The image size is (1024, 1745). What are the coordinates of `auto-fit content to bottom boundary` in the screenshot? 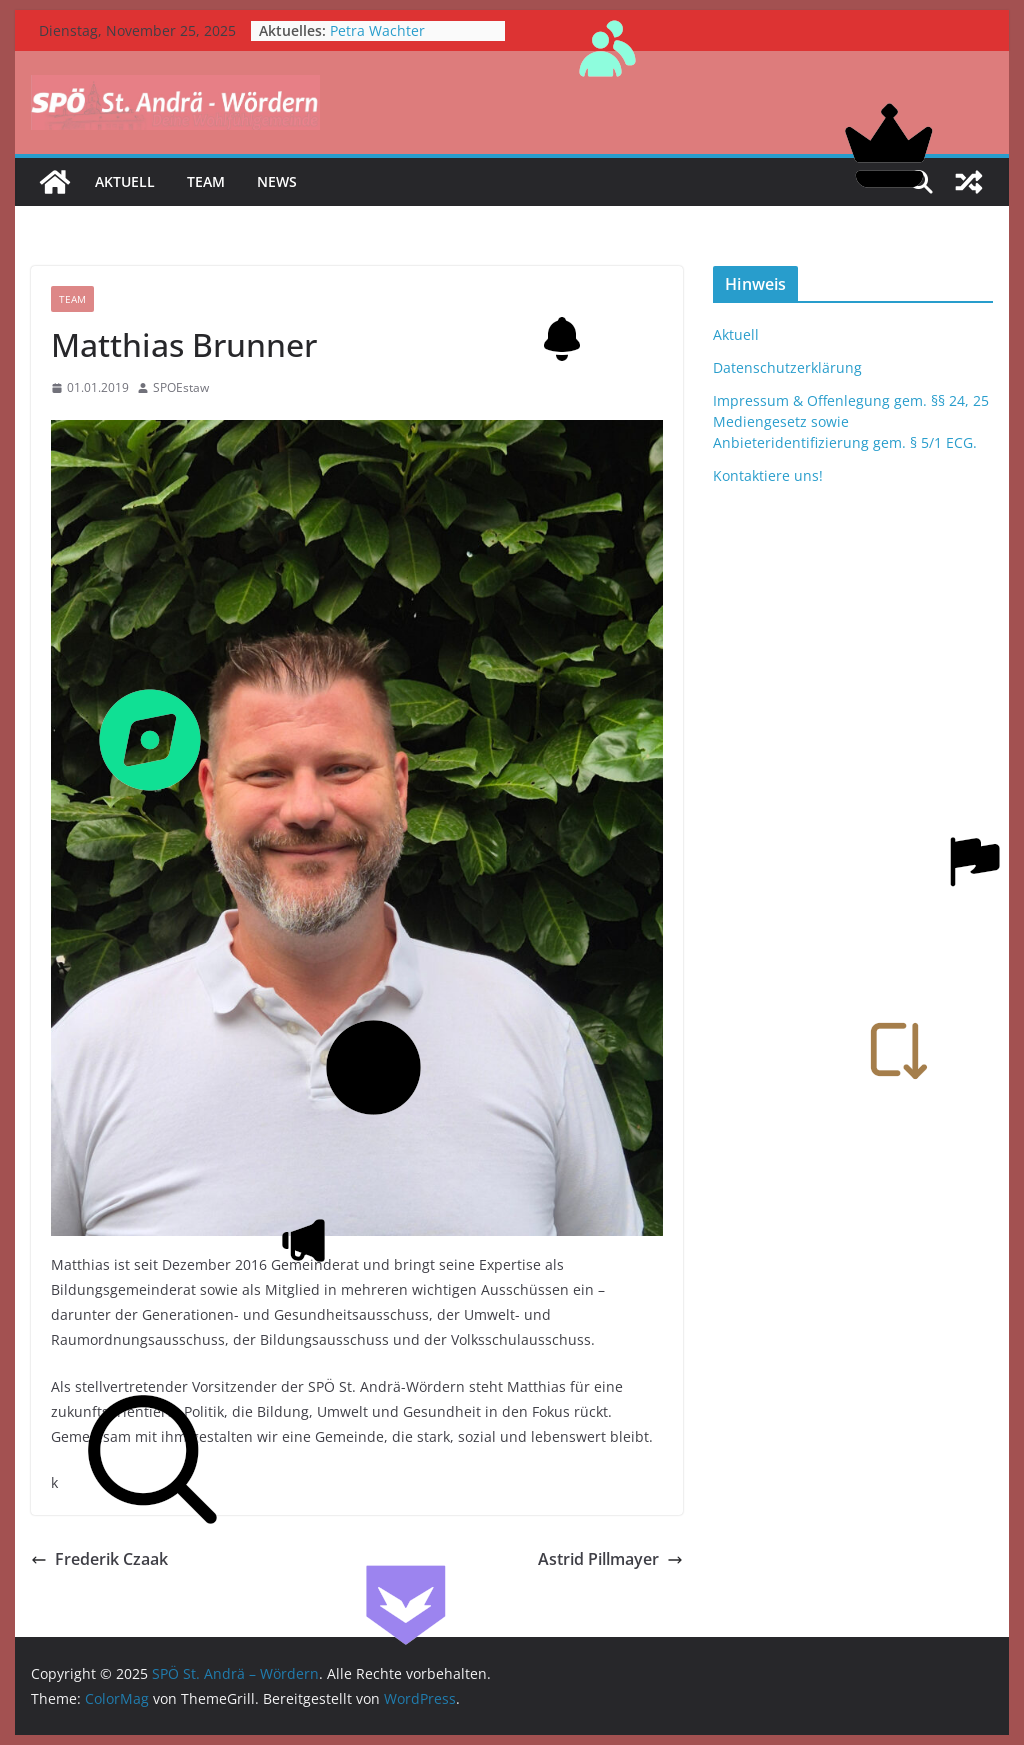 It's located at (897, 1049).